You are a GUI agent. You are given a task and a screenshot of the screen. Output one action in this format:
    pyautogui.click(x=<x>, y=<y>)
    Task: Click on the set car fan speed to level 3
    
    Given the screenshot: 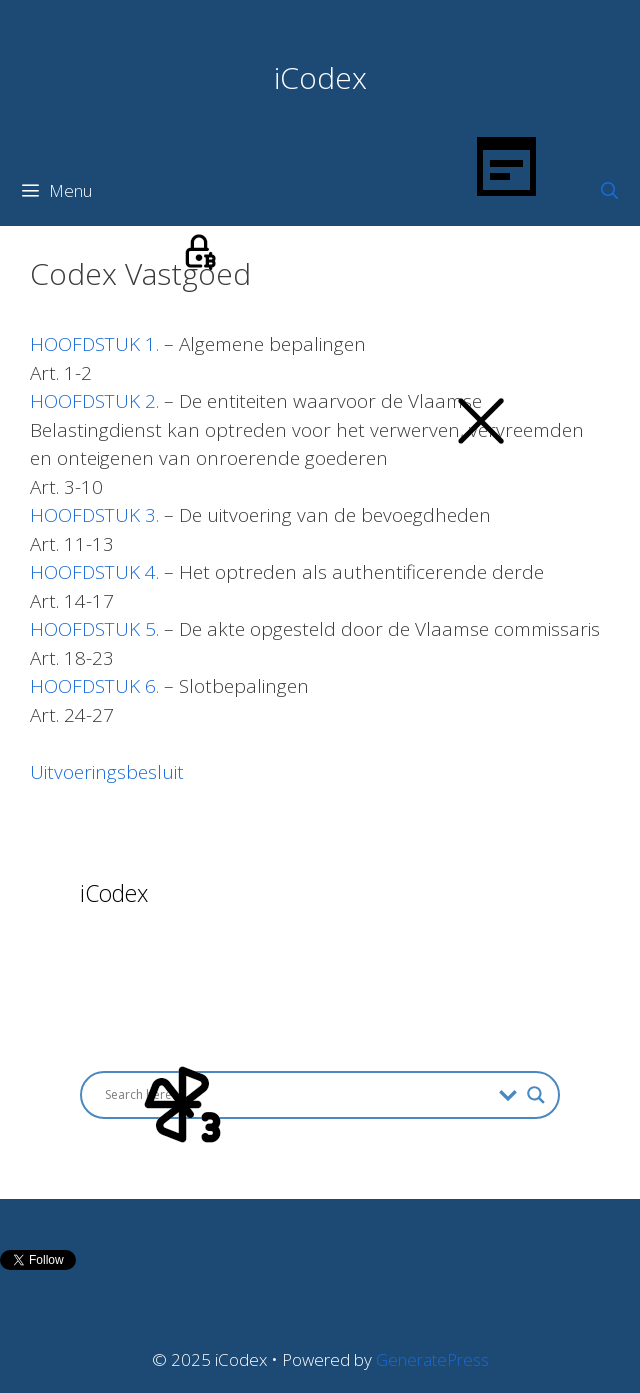 What is the action you would take?
    pyautogui.click(x=182, y=1104)
    